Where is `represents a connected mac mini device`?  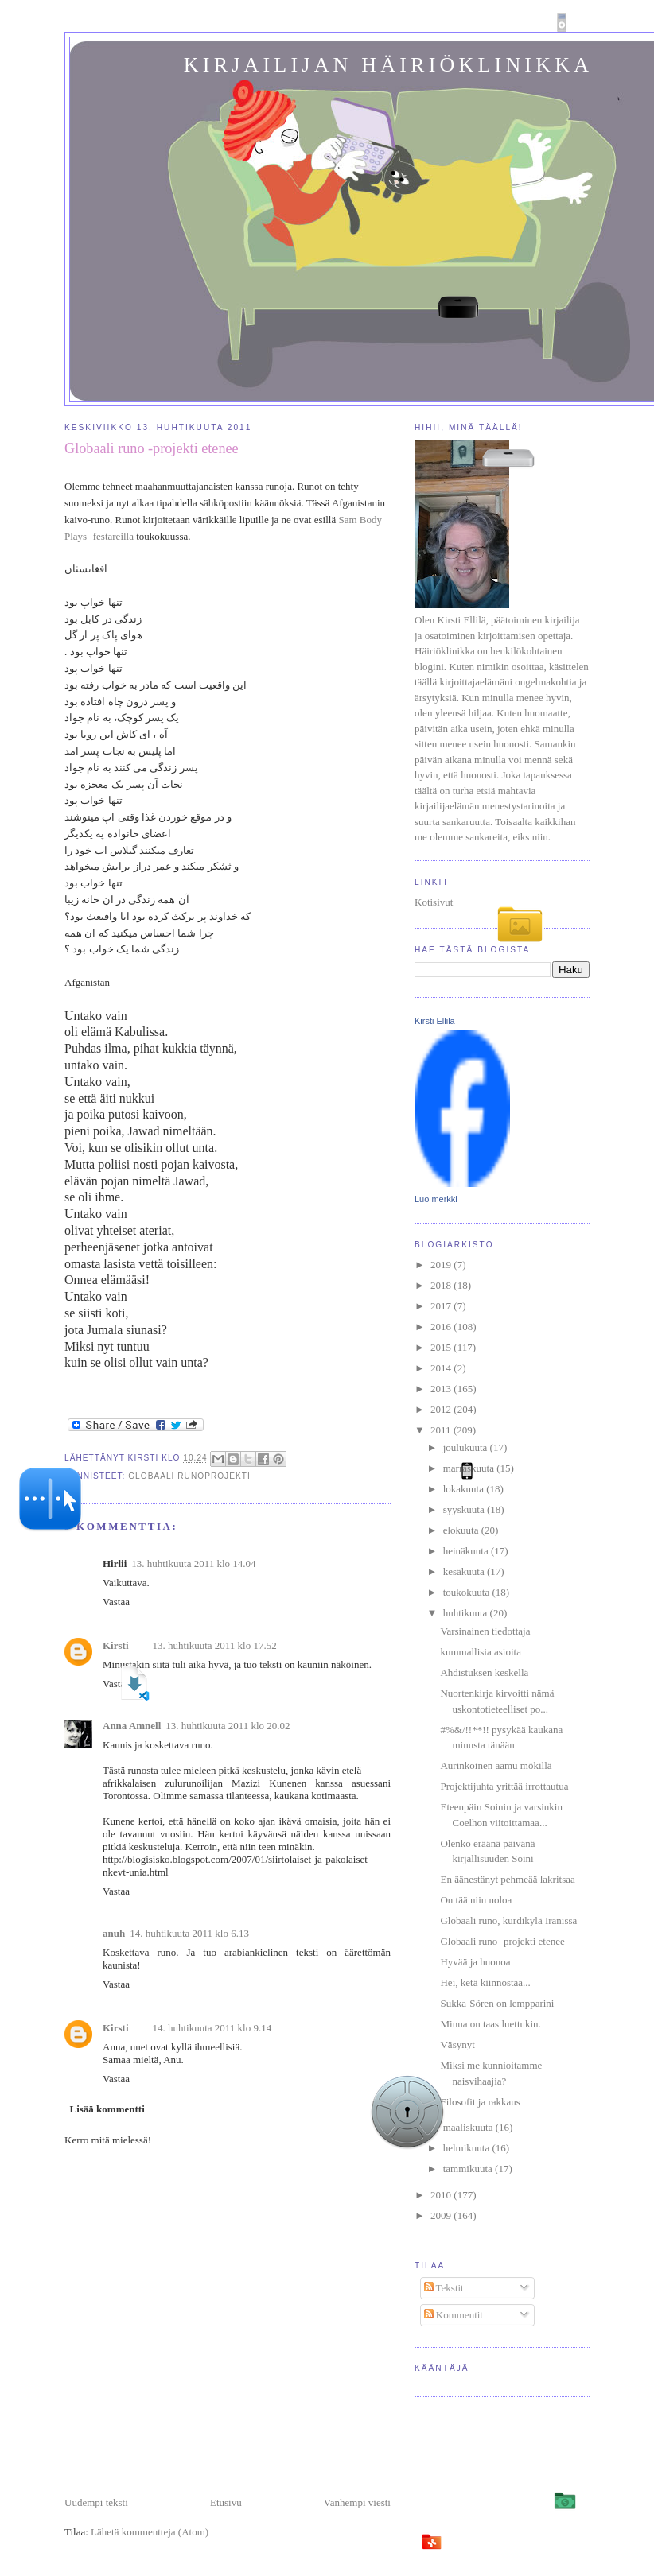 represents a connected mac mini device is located at coordinates (508, 458).